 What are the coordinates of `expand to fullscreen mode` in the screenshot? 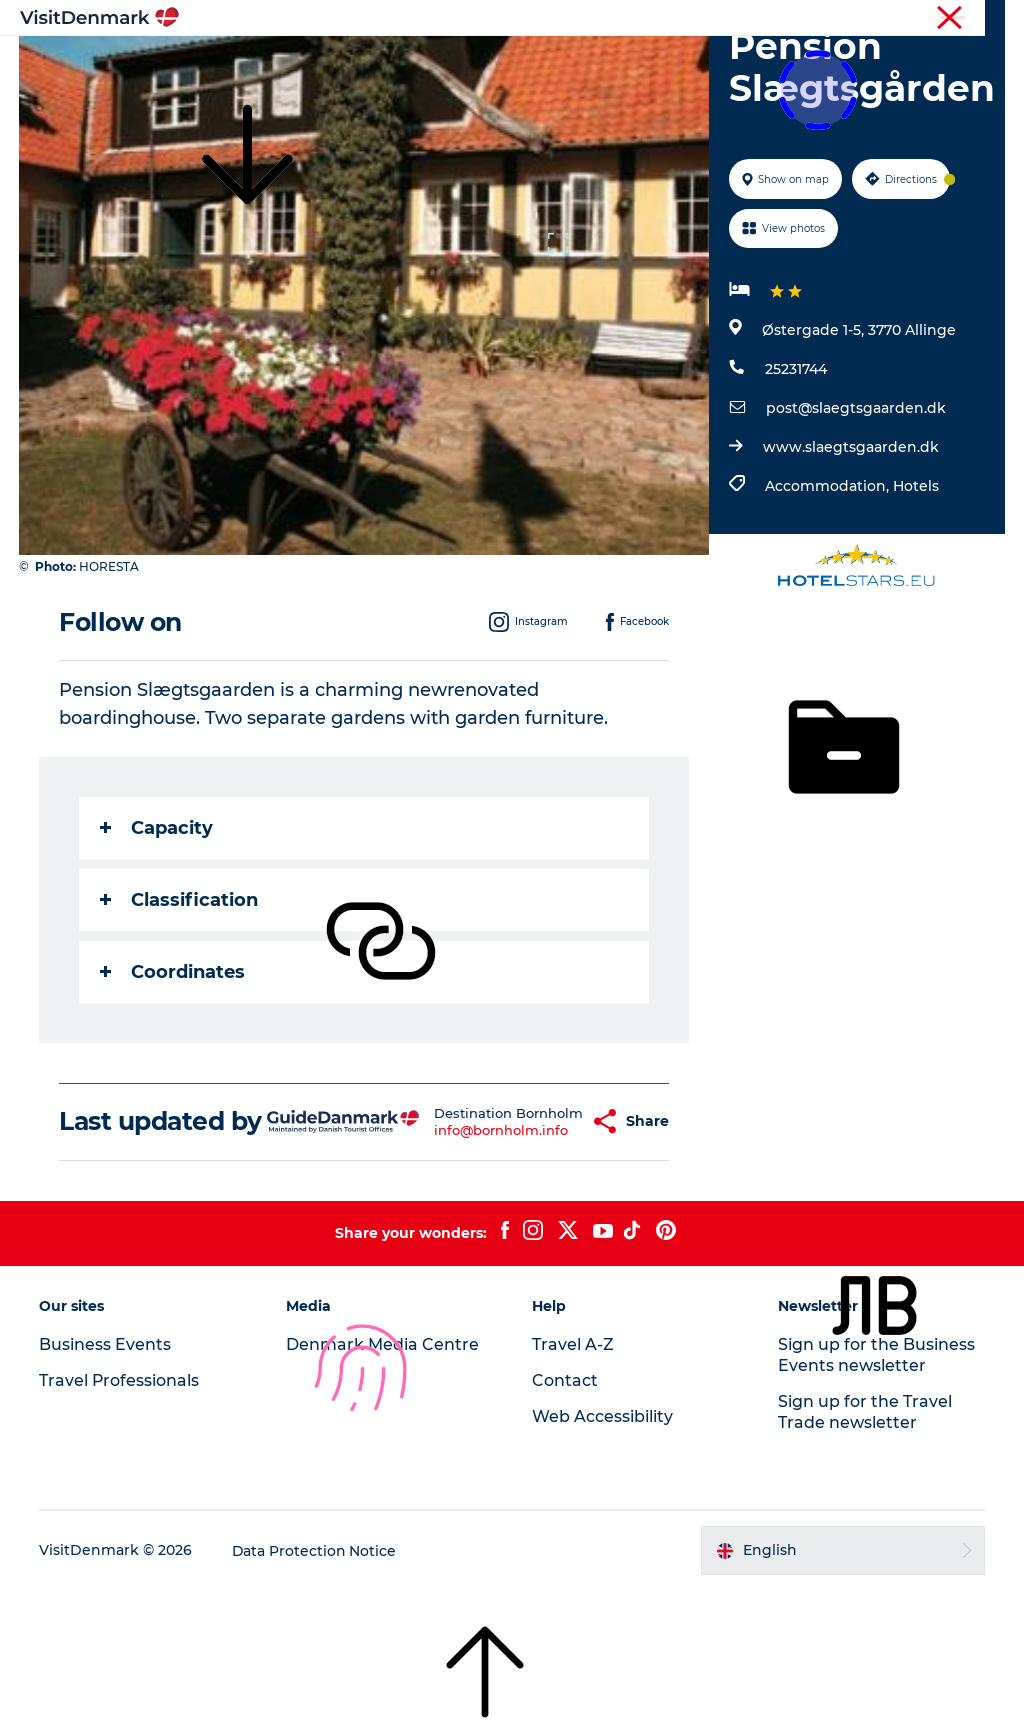 It's located at (558, 243).